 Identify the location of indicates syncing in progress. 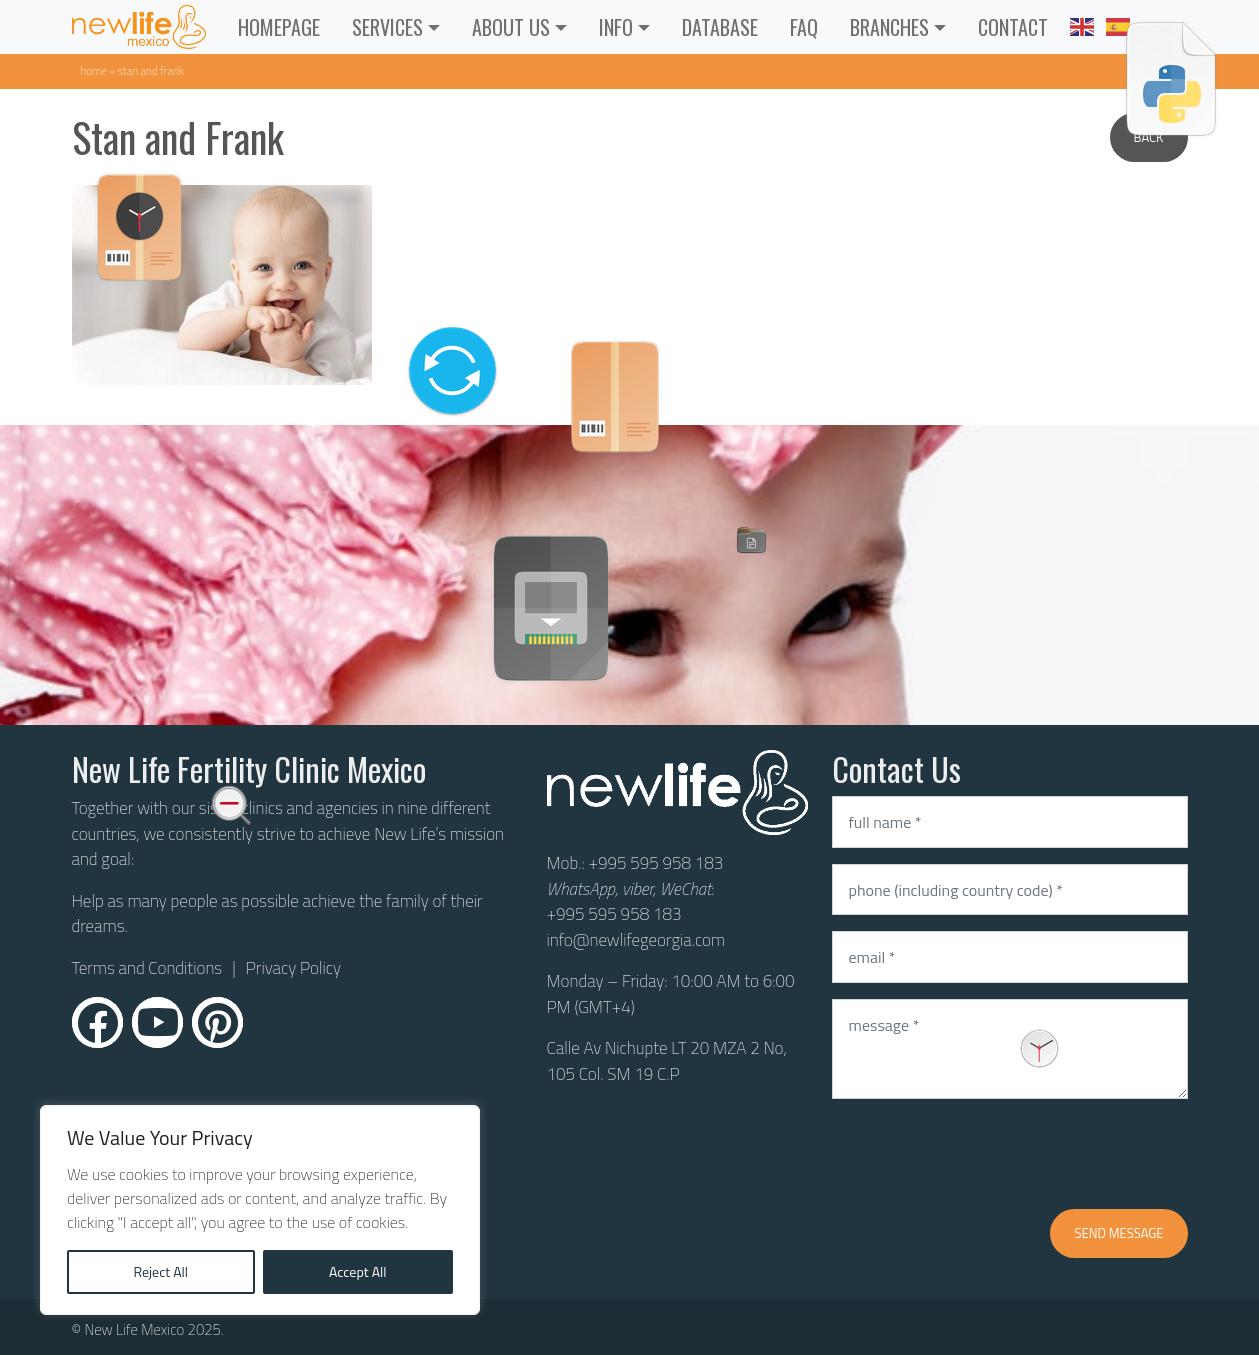
(452, 370).